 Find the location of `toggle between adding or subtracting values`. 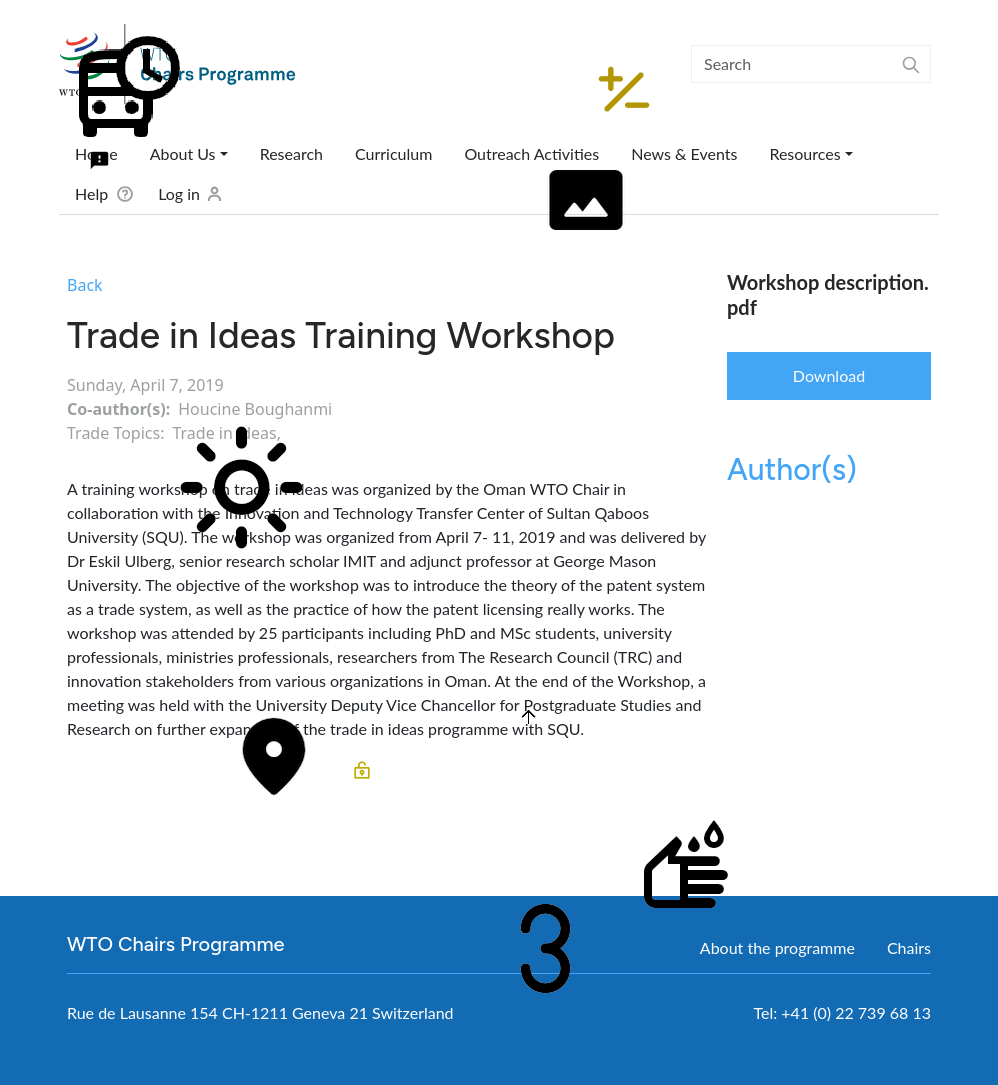

toggle between adding or subtracting values is located at coordinates (624, 92).